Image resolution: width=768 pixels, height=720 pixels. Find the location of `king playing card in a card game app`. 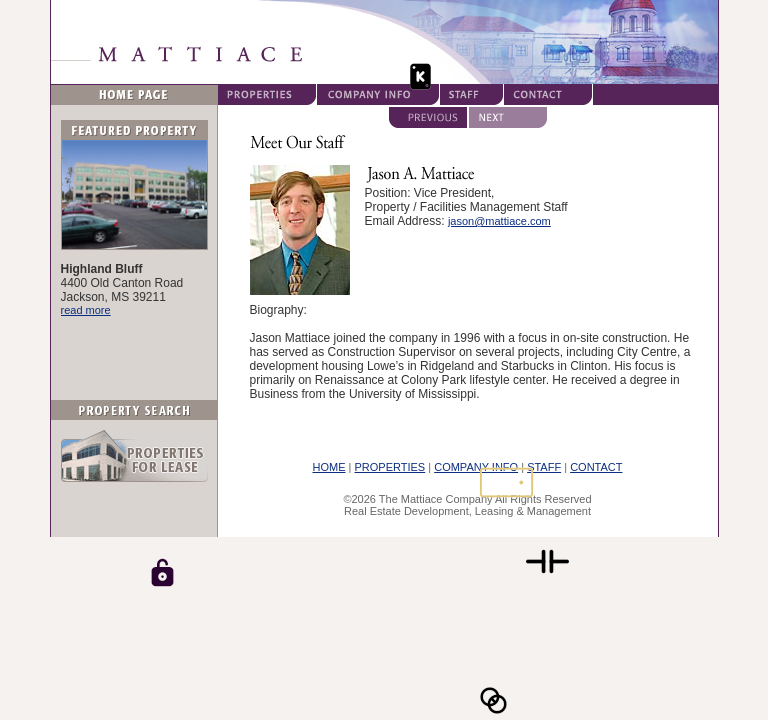

king playing card in a card game app is located at coordinates (420, 76).